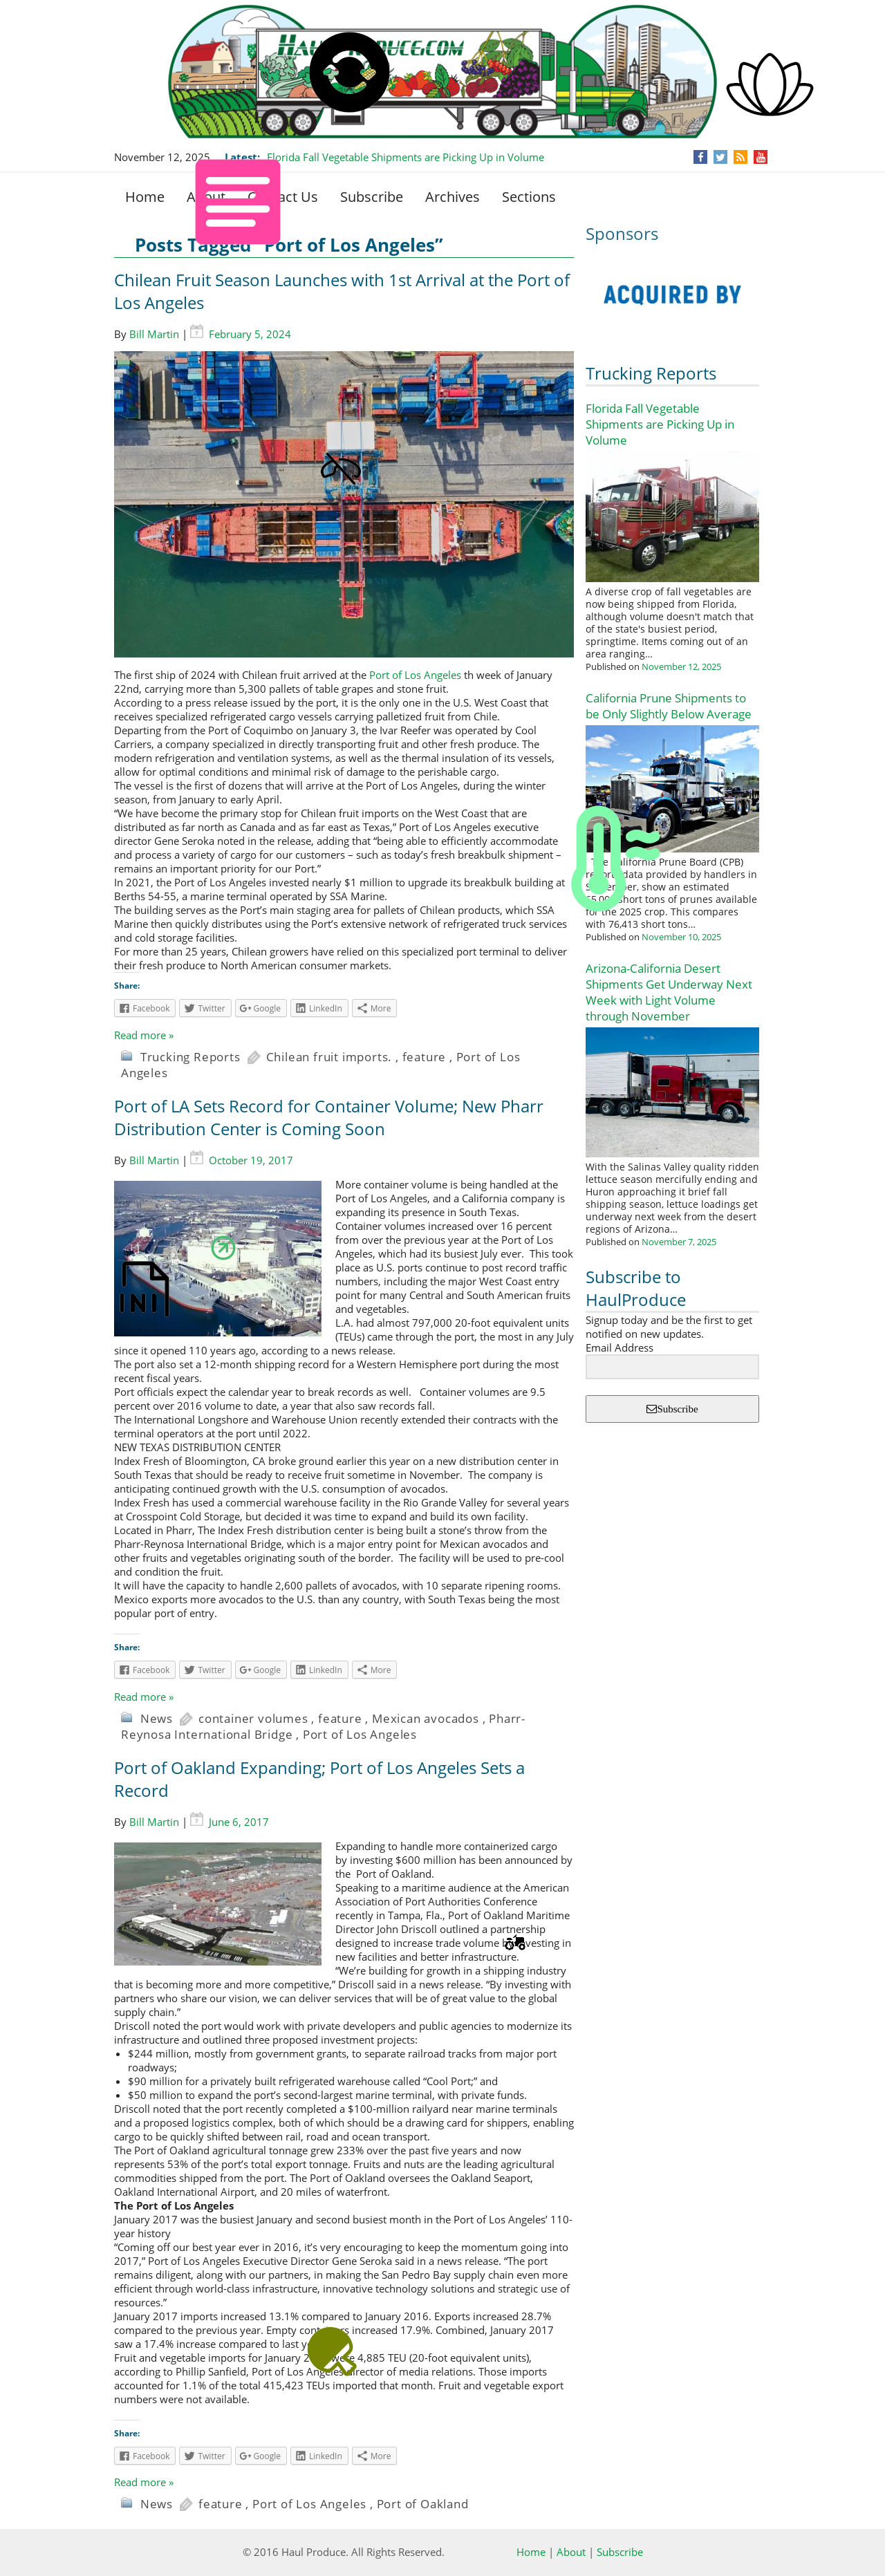  Describe the element at coordinates (145, 1289) in the screenshot. I see `view or open an INI configuration file` at that location.